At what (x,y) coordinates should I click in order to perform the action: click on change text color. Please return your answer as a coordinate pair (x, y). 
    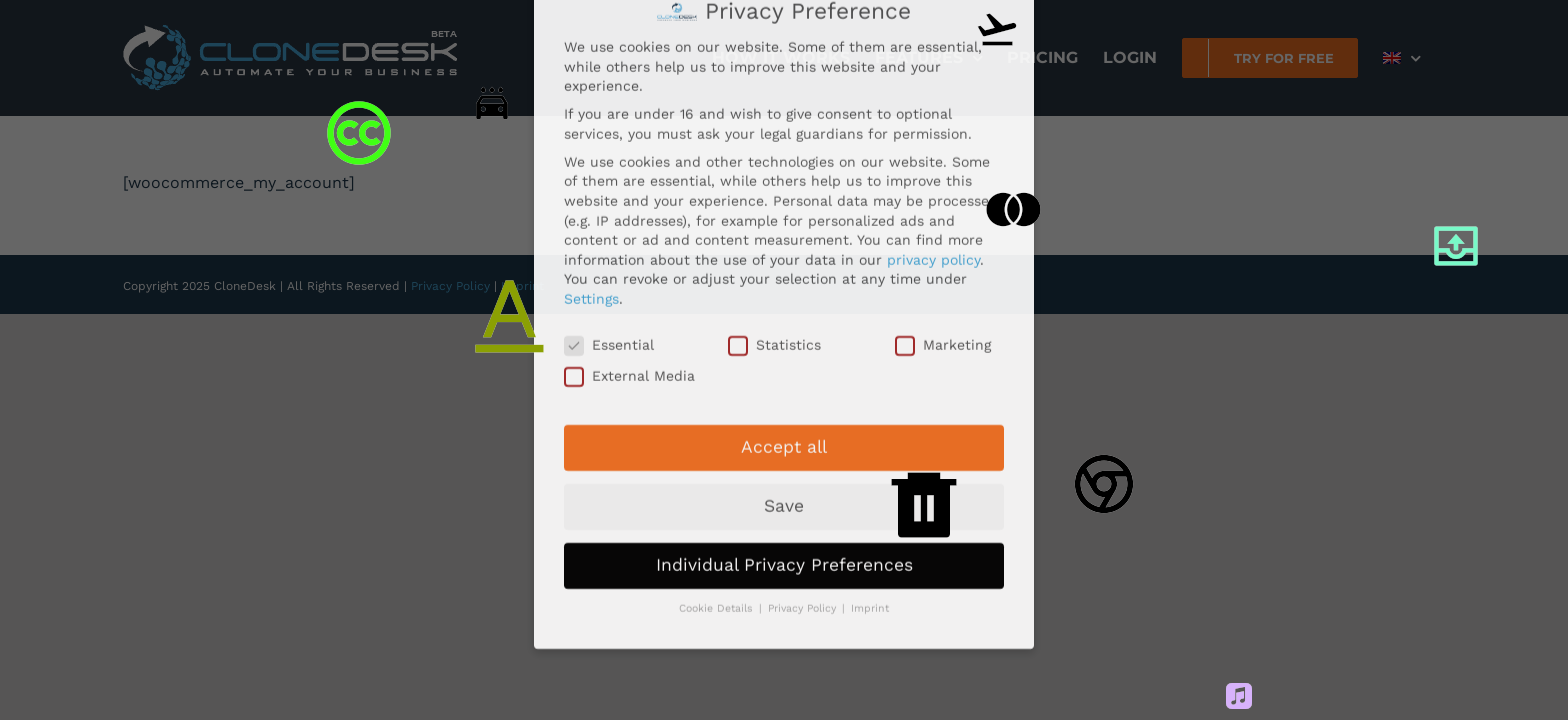
    Looking at the image, I should click on (509, 314).